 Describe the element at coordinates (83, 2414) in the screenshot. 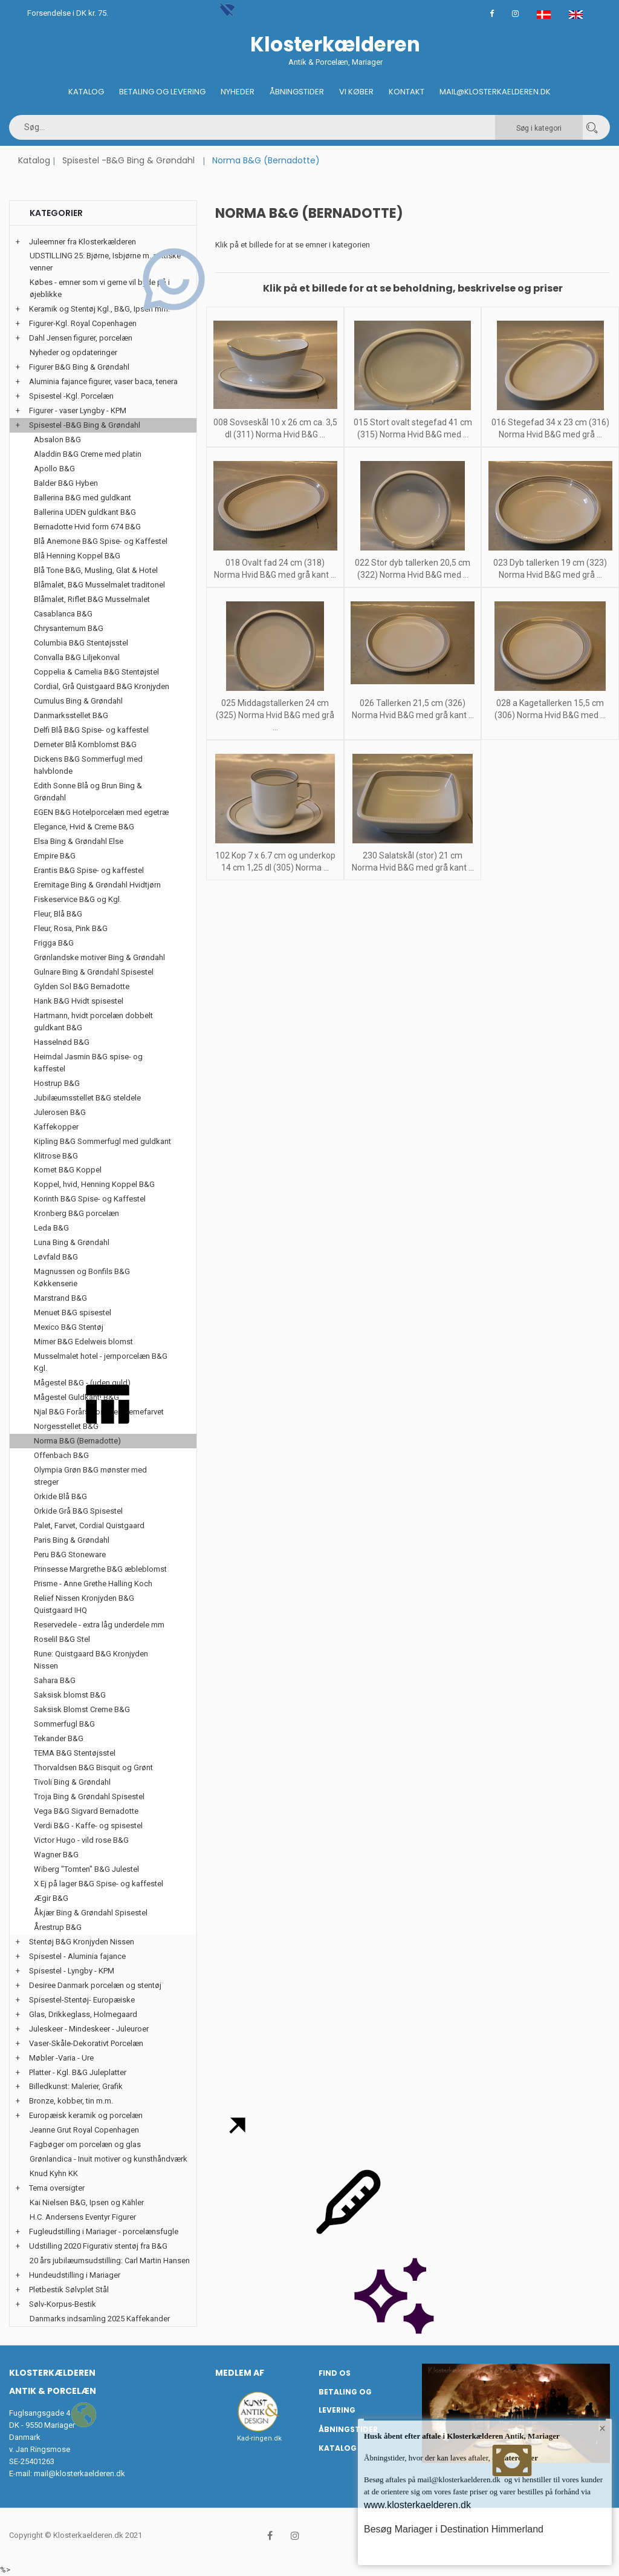

I see `view global or worldwide settings` at that location.